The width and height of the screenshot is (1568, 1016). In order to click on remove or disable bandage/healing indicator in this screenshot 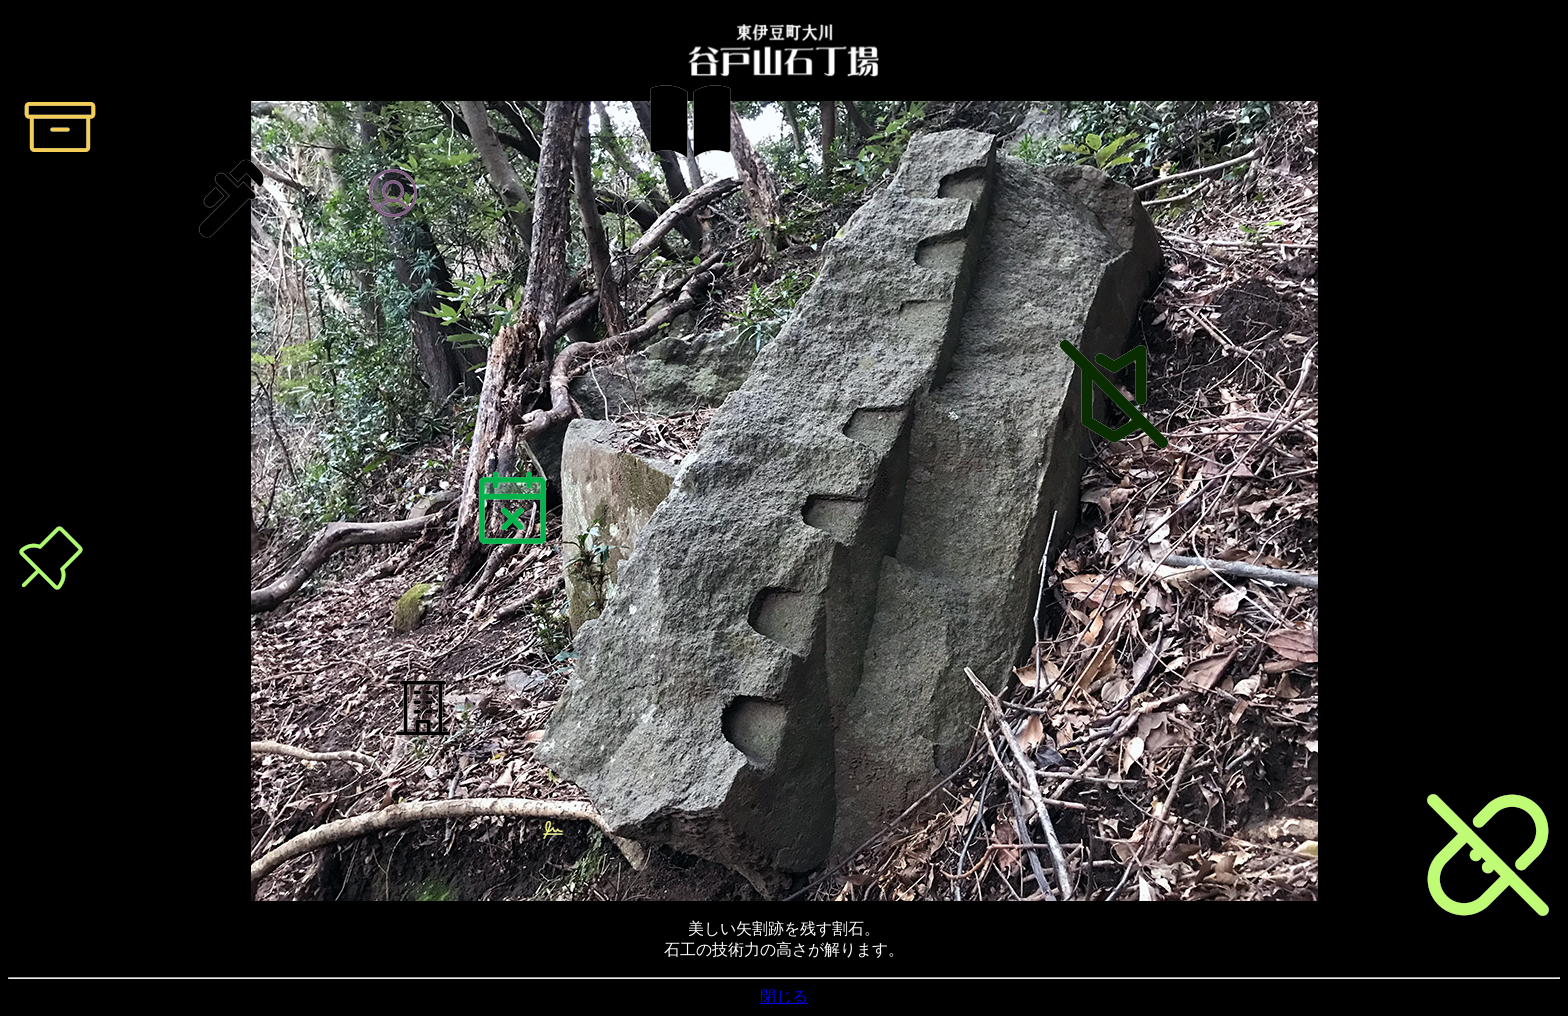, I will do `click(1488, 855)`.